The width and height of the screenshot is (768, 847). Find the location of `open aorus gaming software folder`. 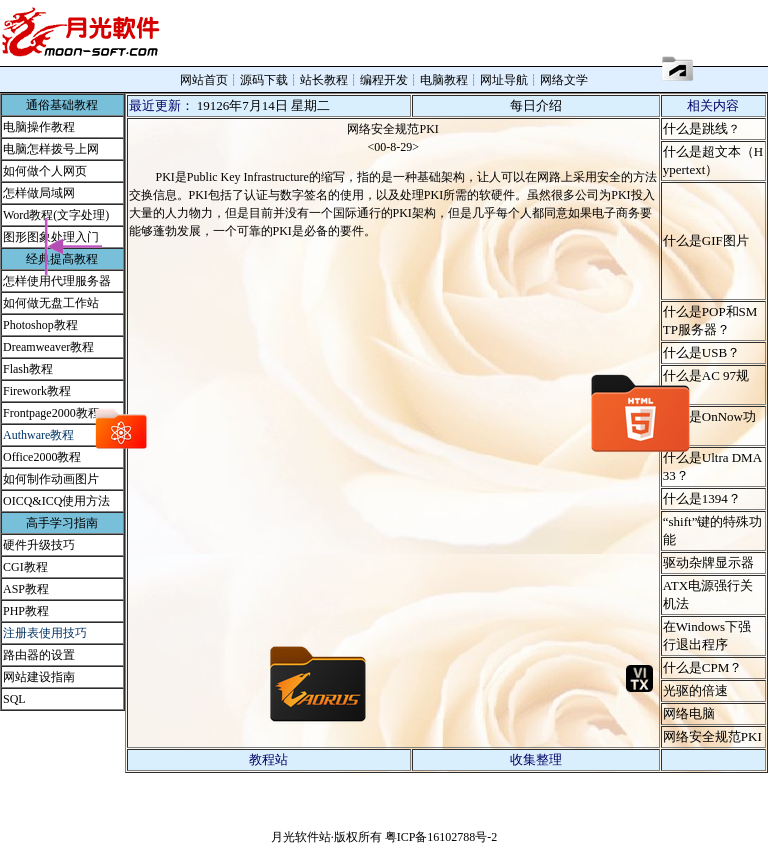

open aorus gaming software folder is located at coordinates (317, 686).